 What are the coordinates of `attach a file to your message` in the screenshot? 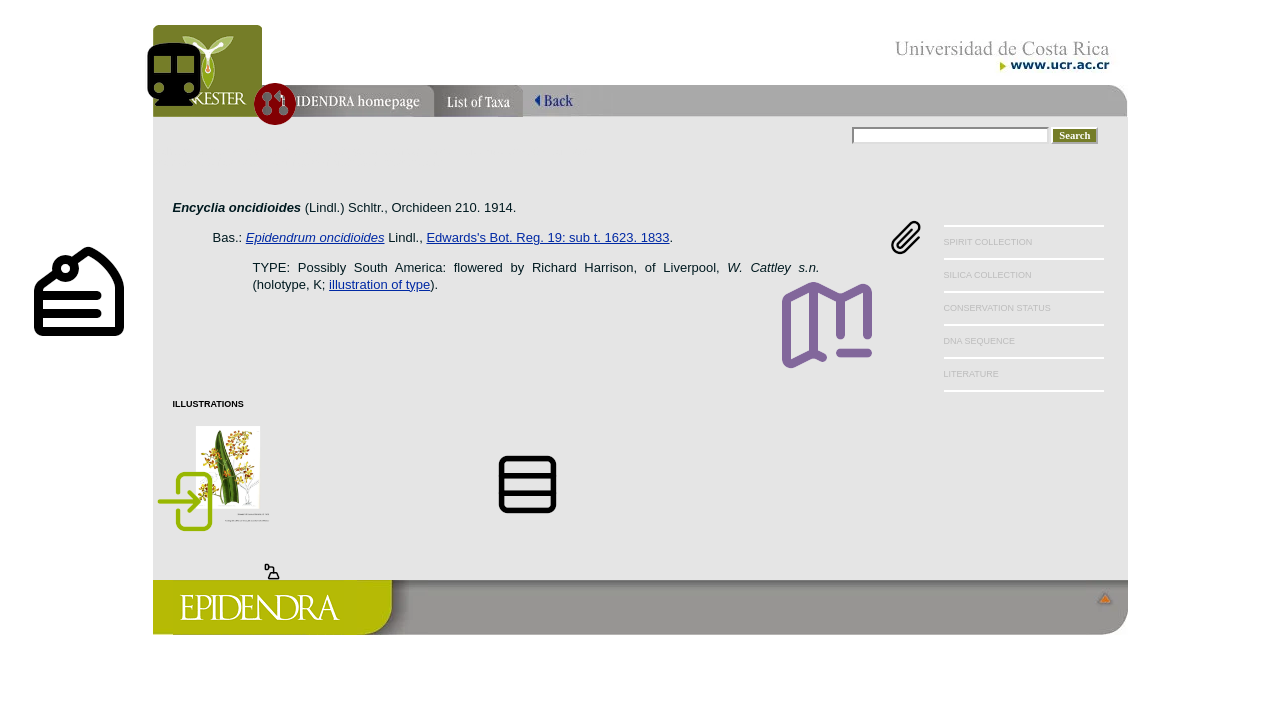 It's located at (906, 237).